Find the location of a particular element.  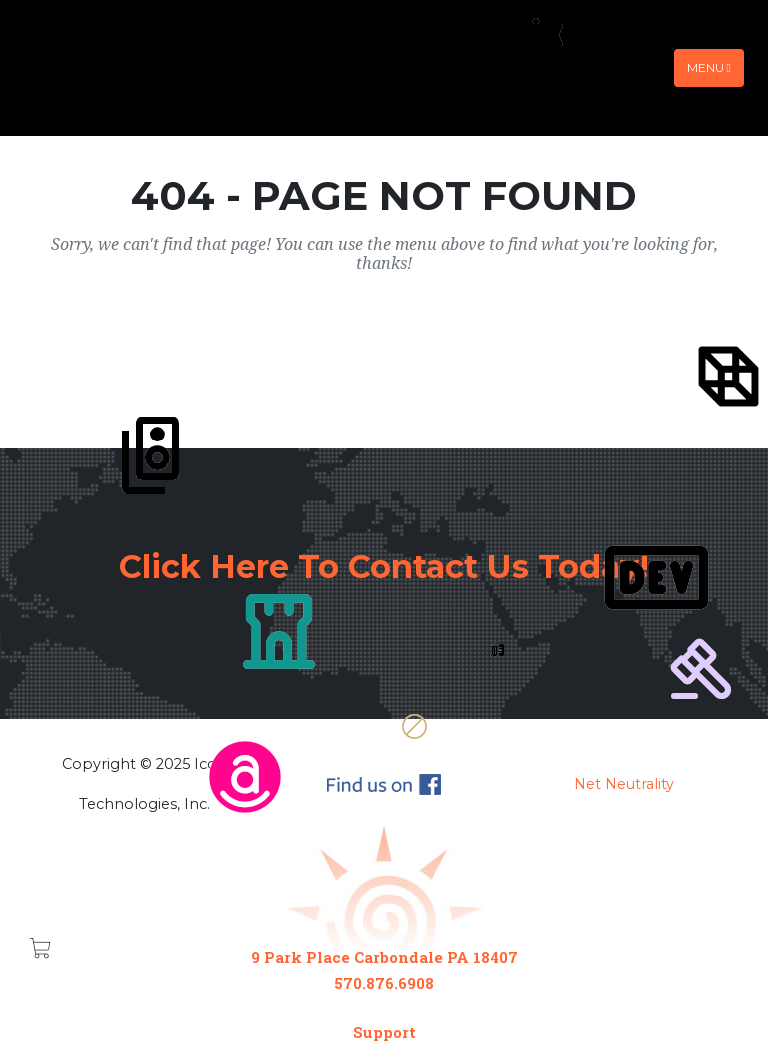

link to dev.to profile or account is located at coordinates (656, 577).